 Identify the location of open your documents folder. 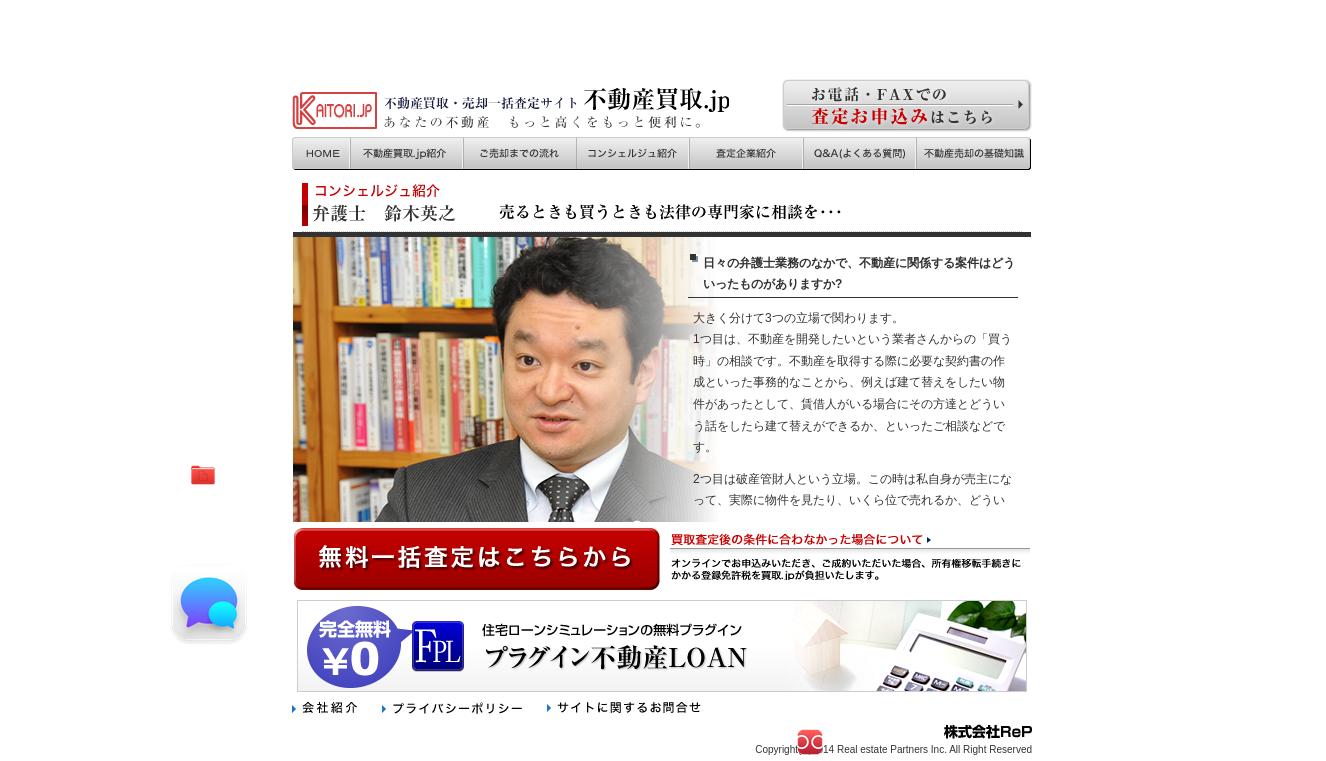
(203, 475).